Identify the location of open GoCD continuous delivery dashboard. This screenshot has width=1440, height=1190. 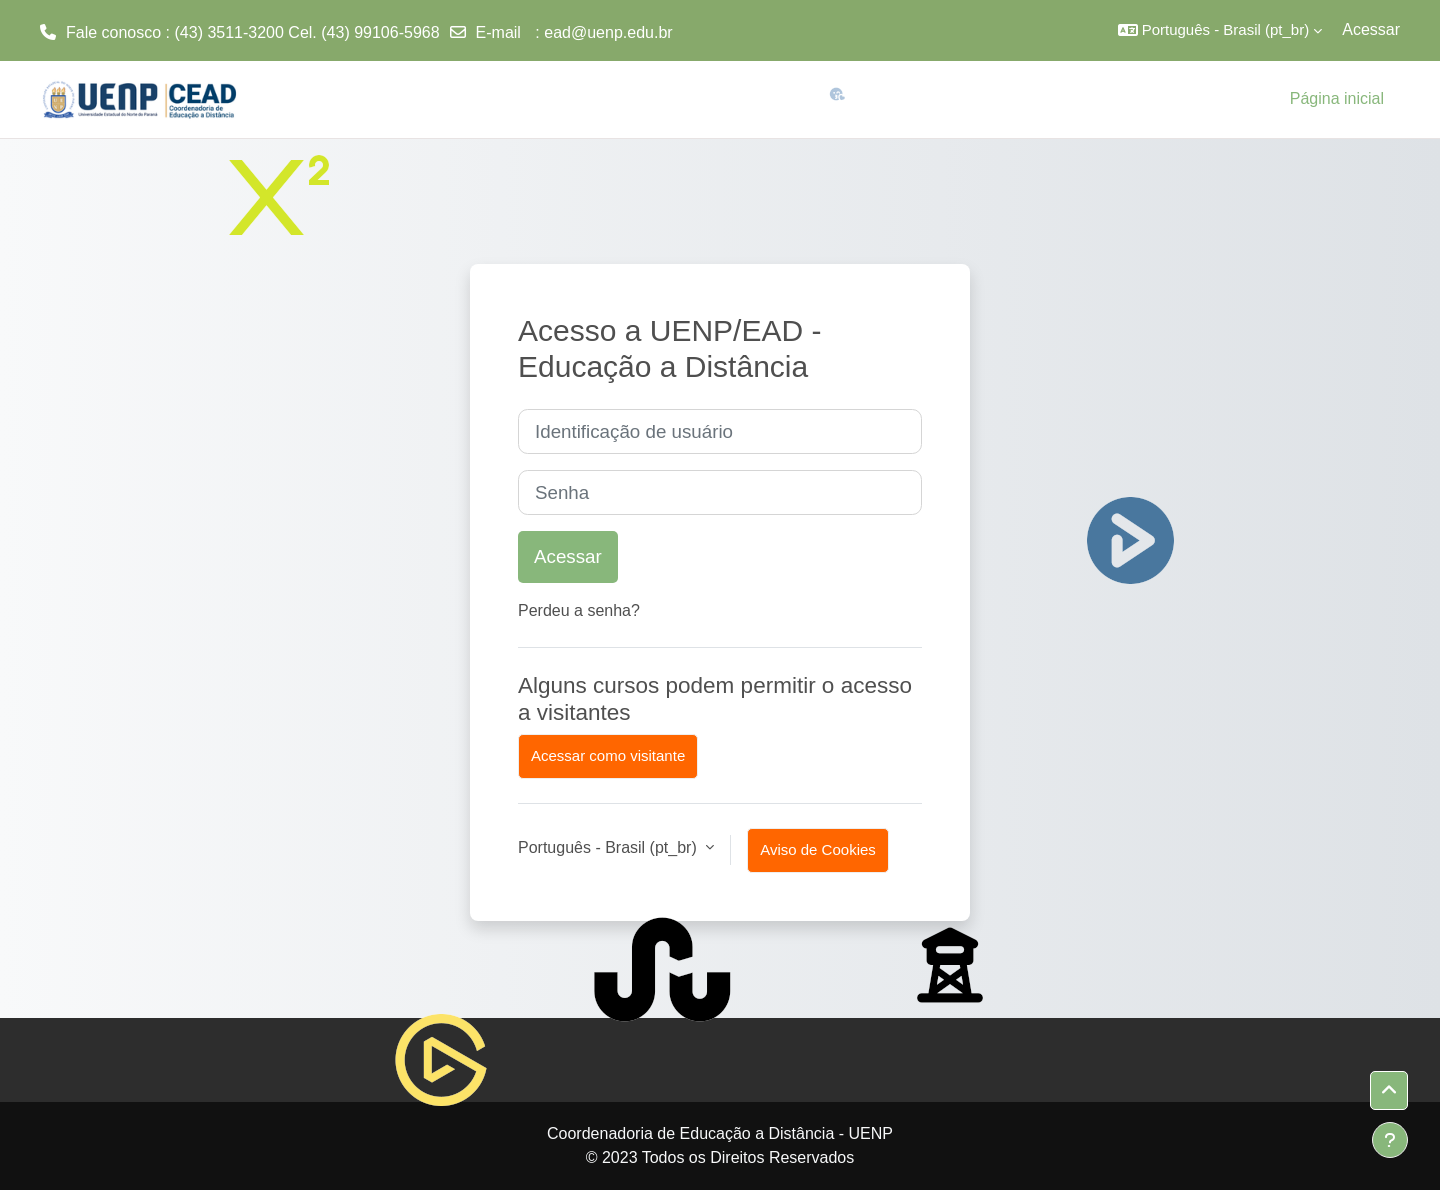
(1130, 540).